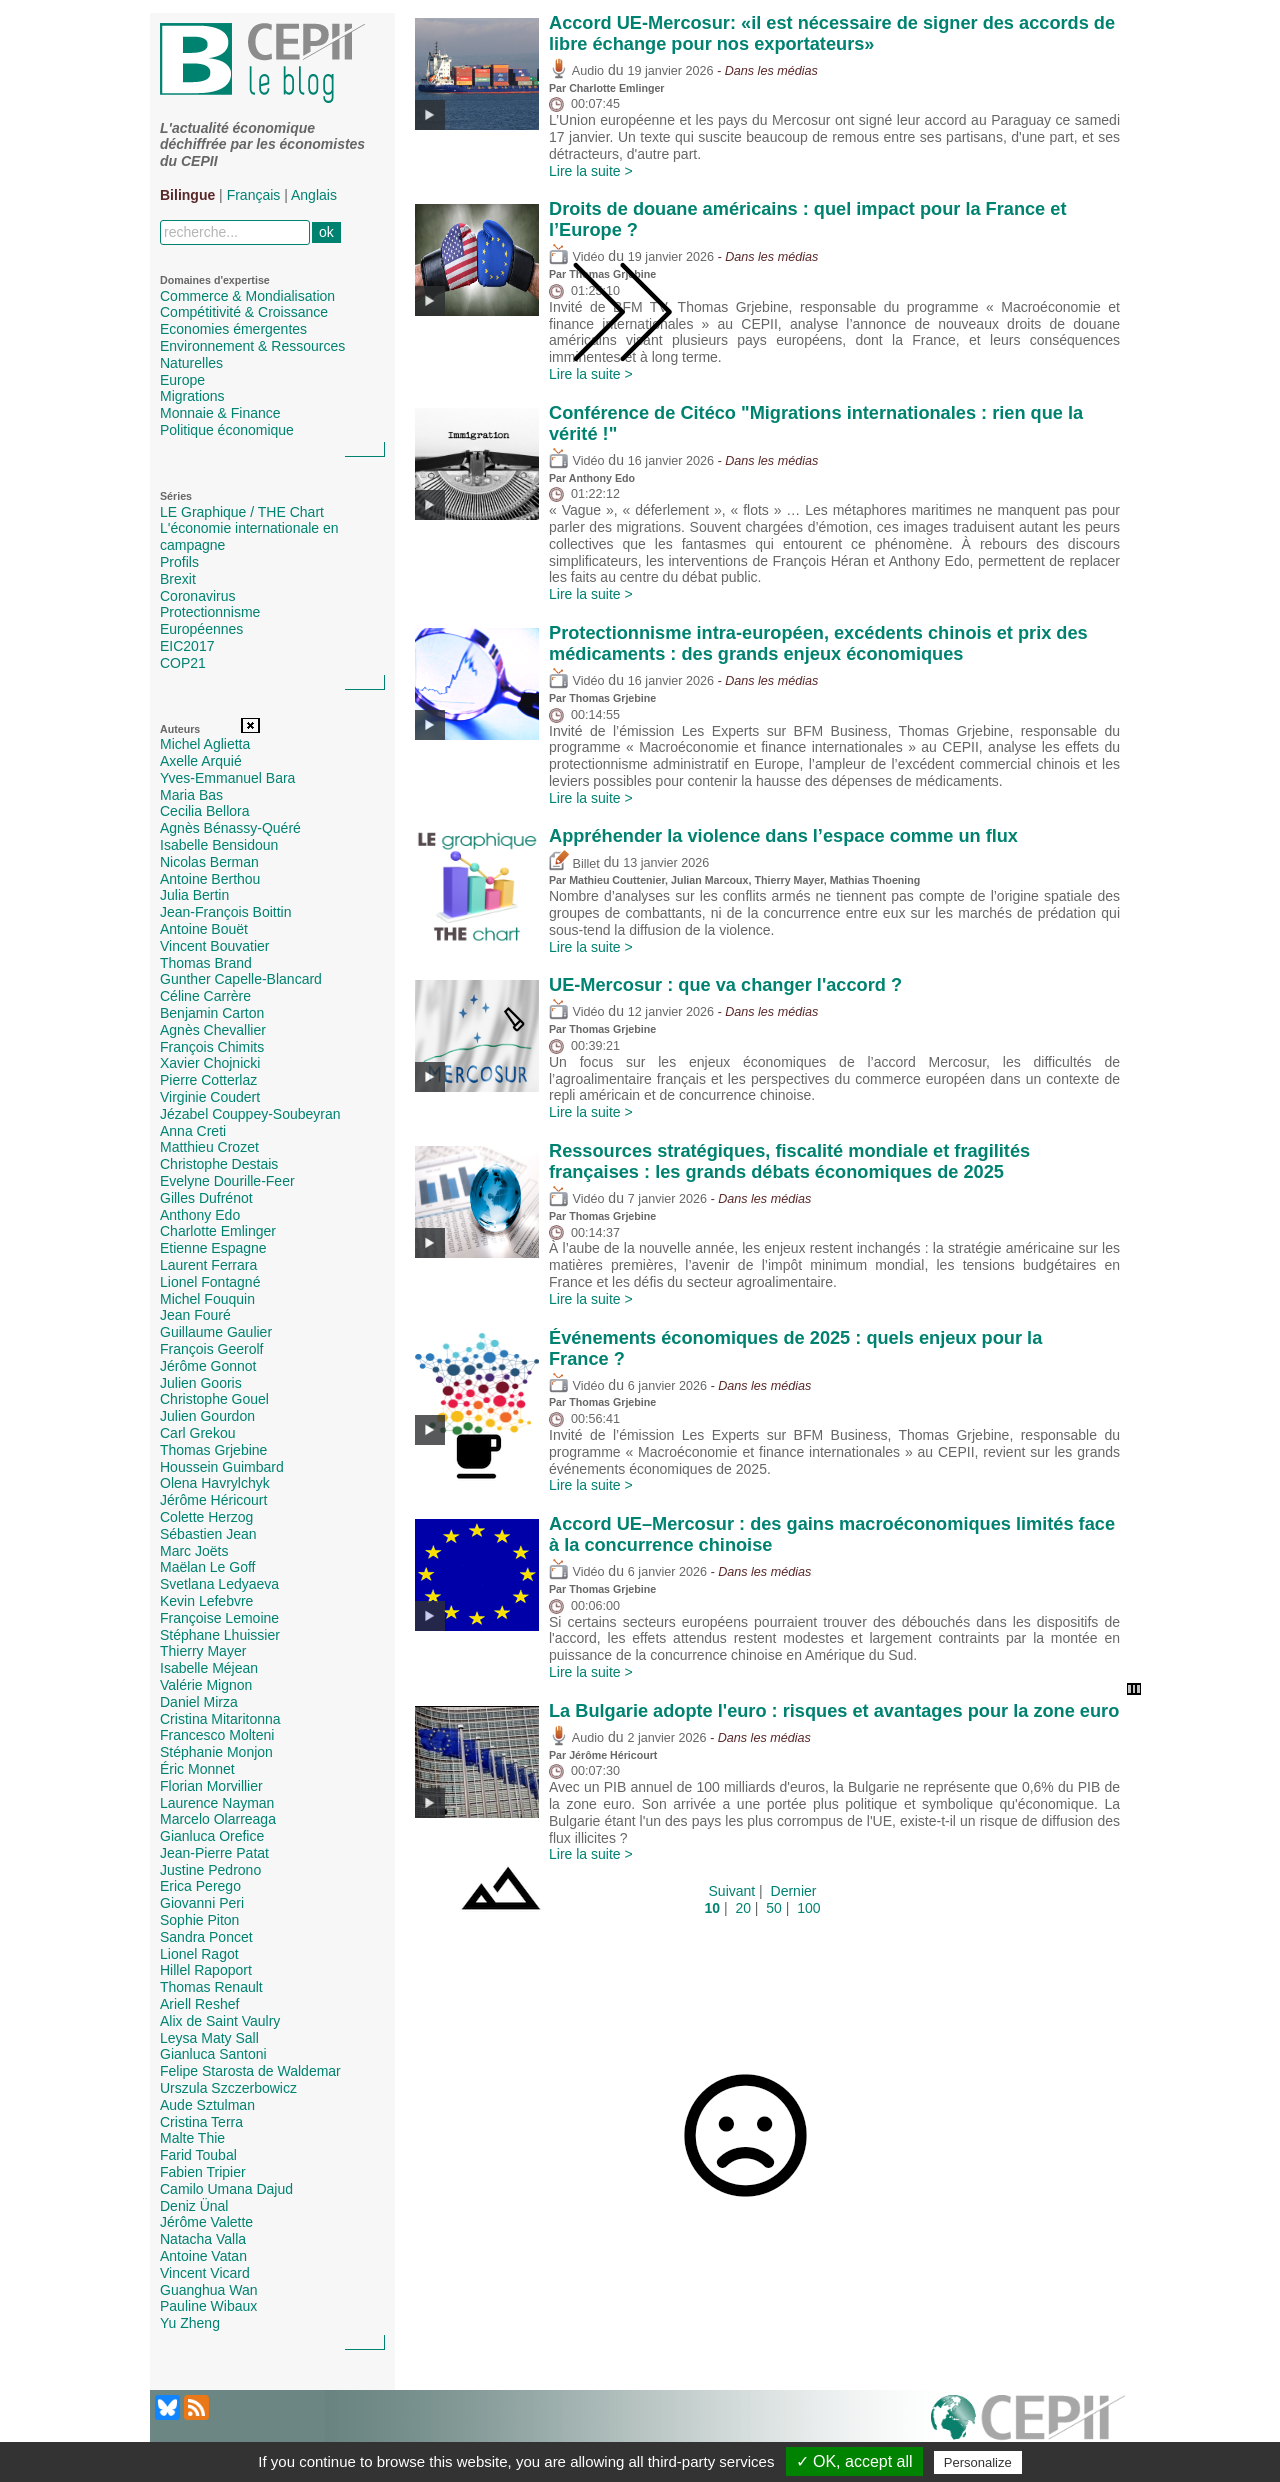 Image resolution: width=1280 pixels, height=2482 pixels. I want to click on find carpentry or woodworking services, so click(514, 1019).